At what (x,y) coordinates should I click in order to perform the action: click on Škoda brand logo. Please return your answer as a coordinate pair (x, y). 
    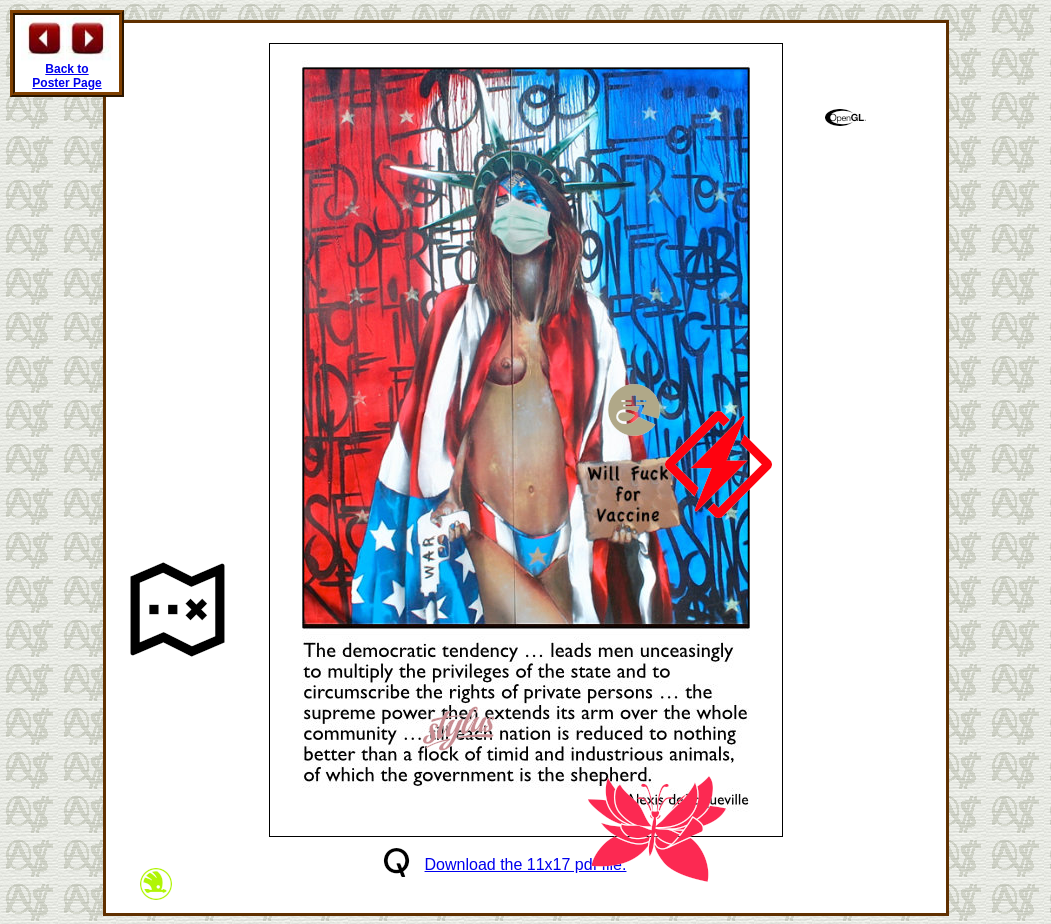
    Looking at the image, I should click on (156, 884).